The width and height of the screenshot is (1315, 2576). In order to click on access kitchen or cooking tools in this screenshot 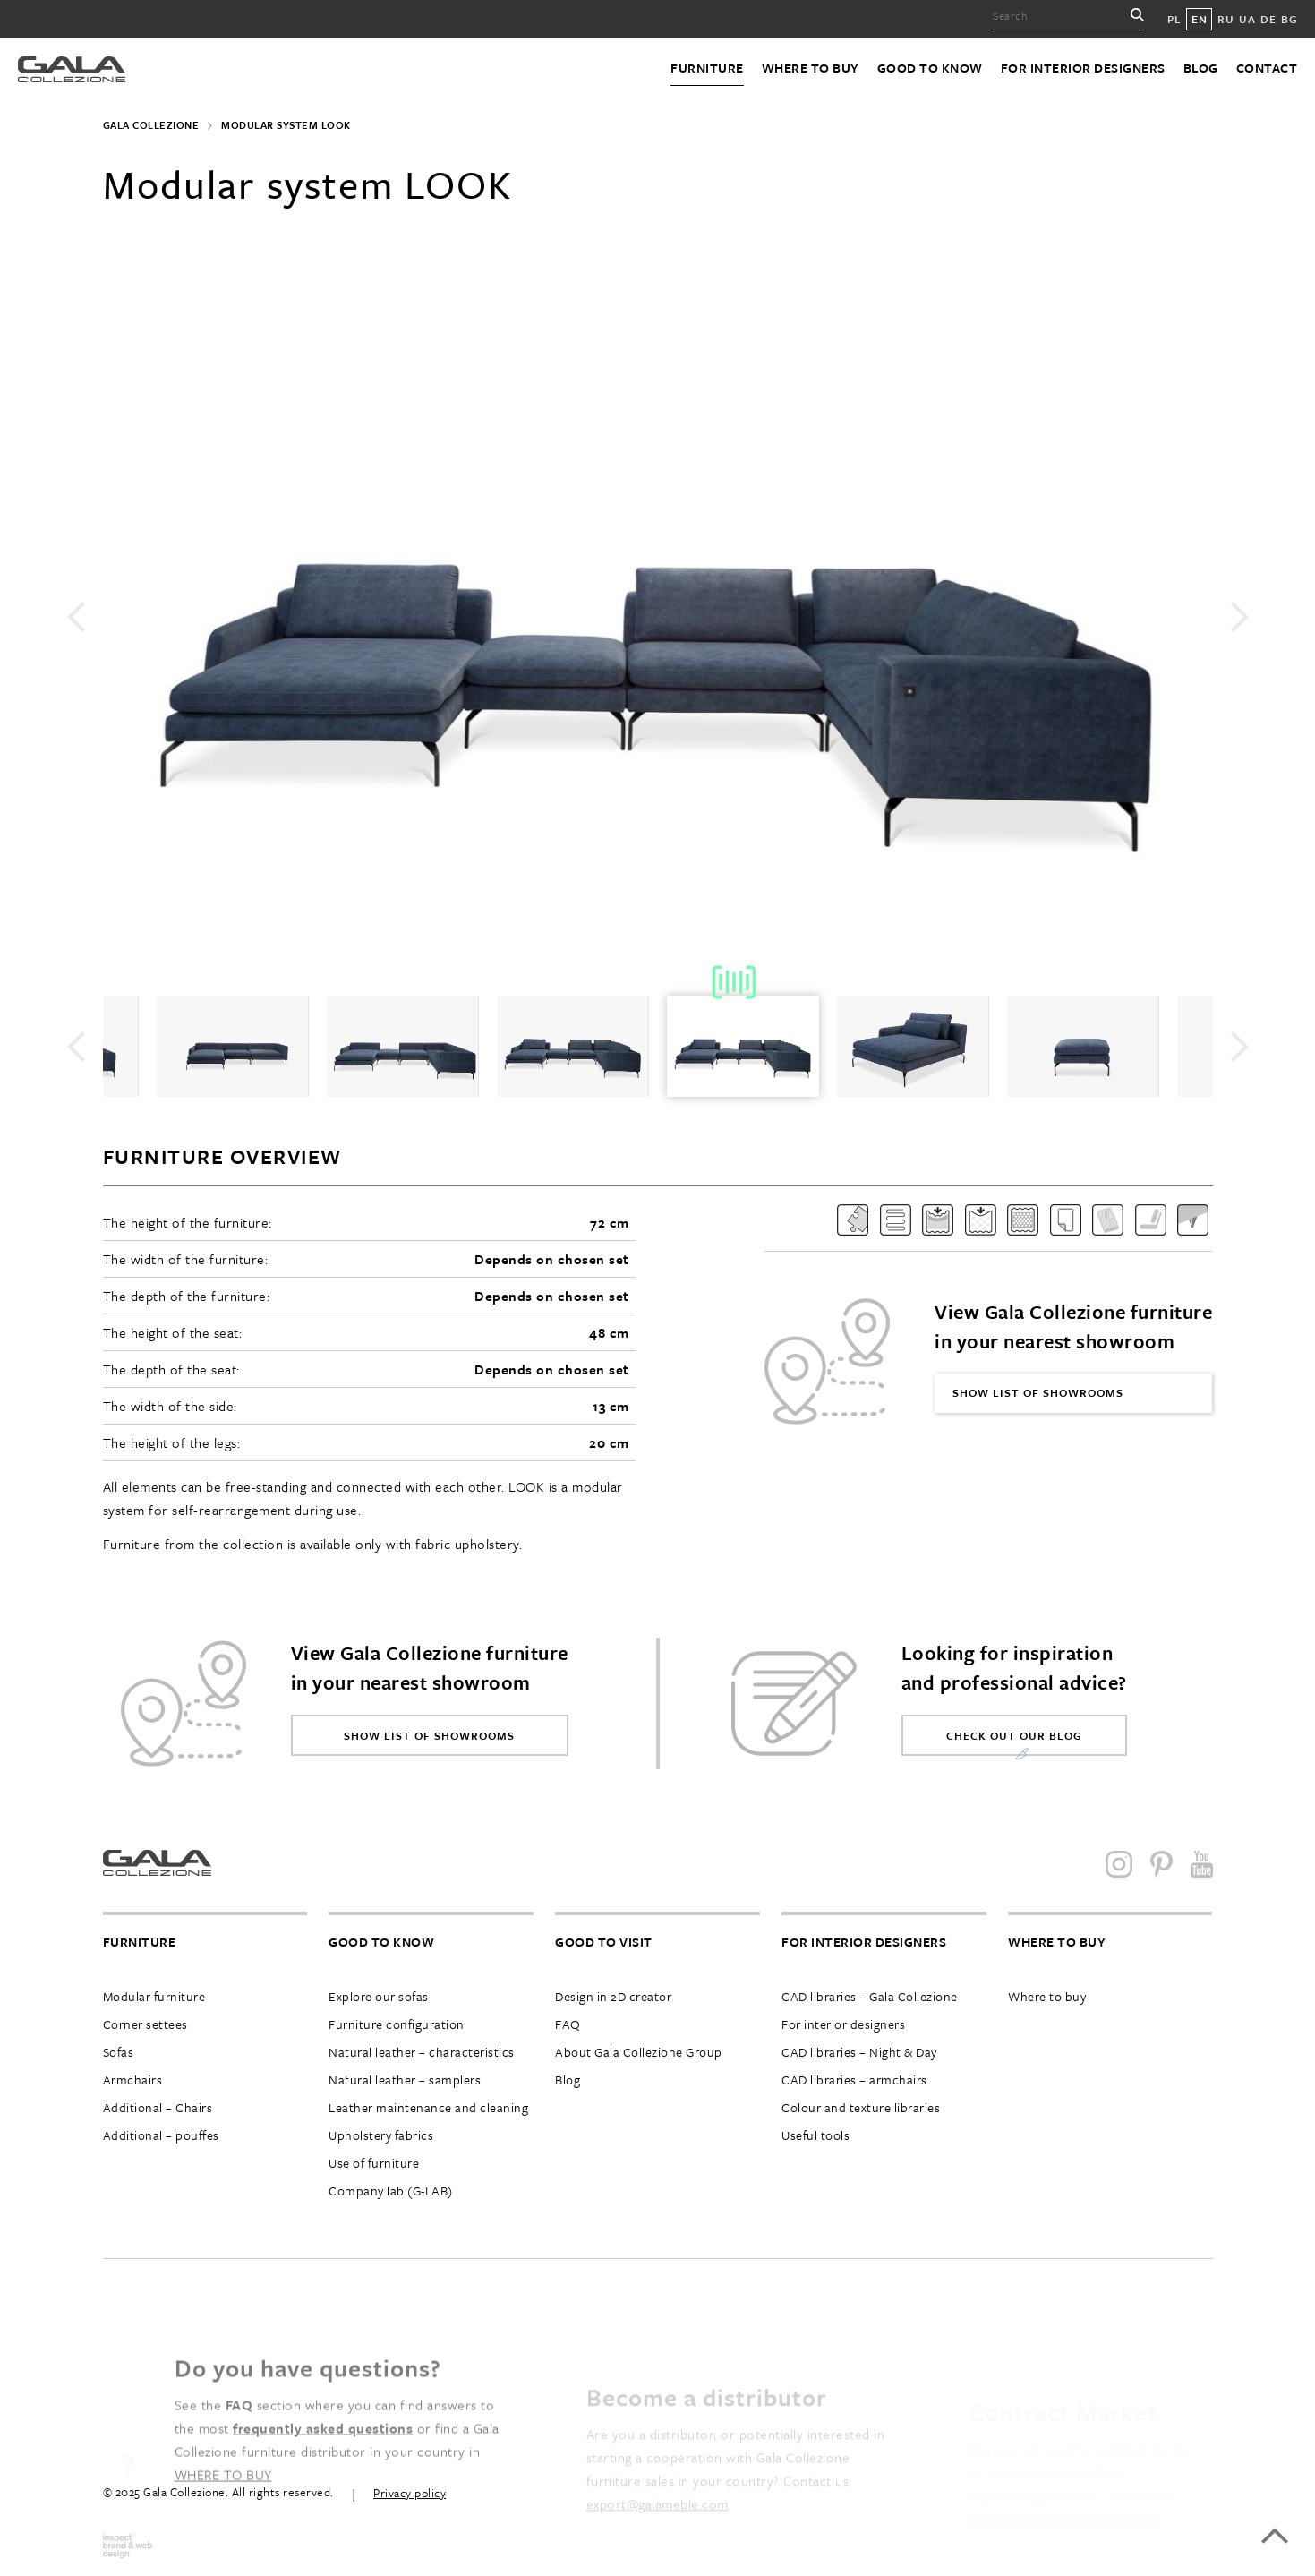, I will do `click(1021, 1753)`.